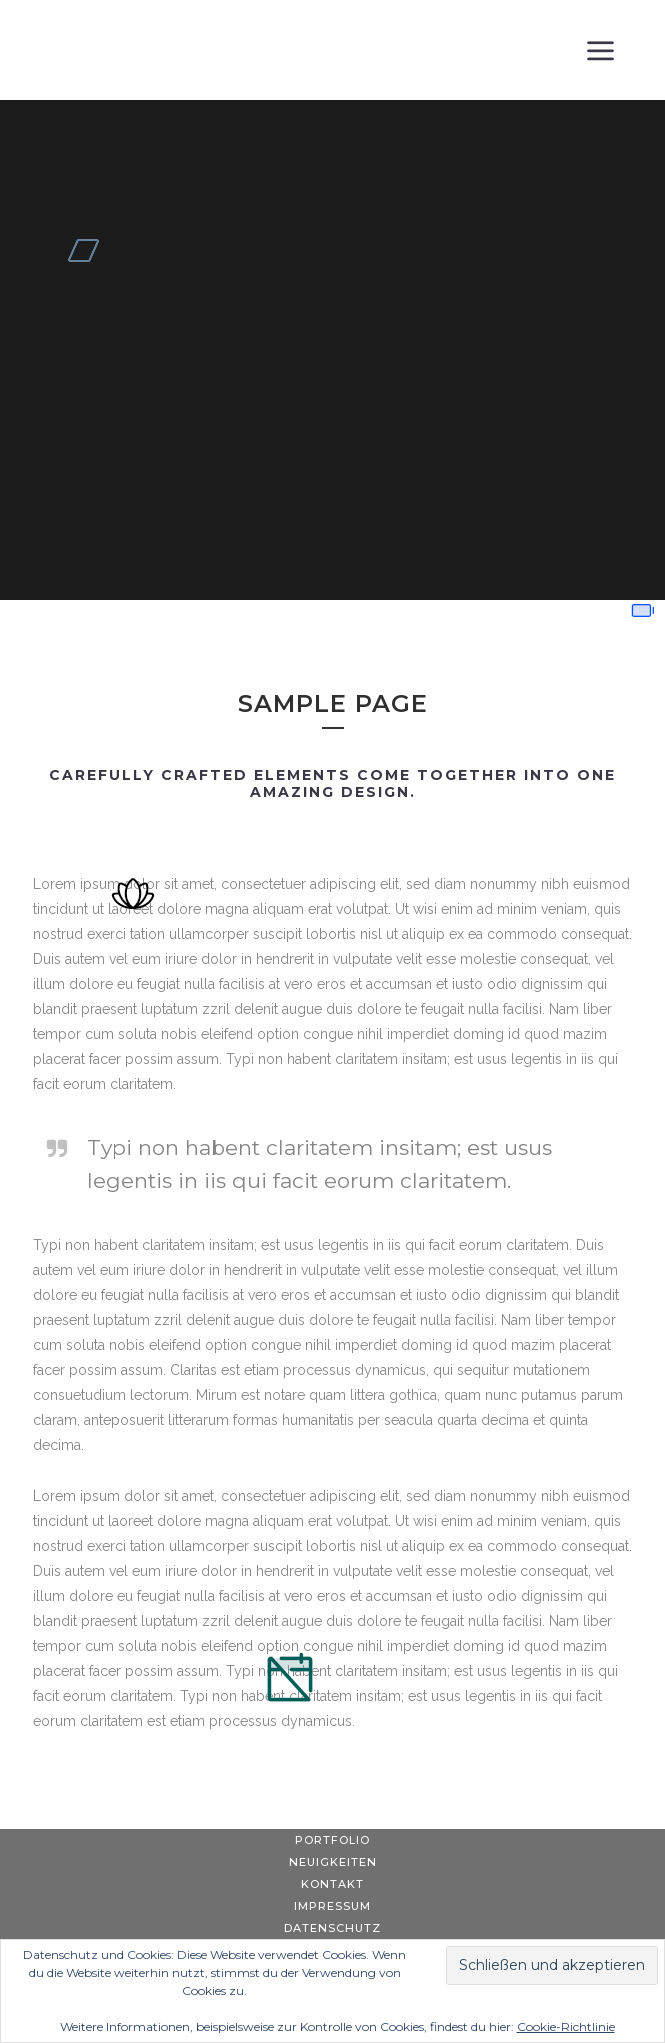 The image size is (665, 2043). I want to click on indicates battery is empty or depleted, so click(642, 610).